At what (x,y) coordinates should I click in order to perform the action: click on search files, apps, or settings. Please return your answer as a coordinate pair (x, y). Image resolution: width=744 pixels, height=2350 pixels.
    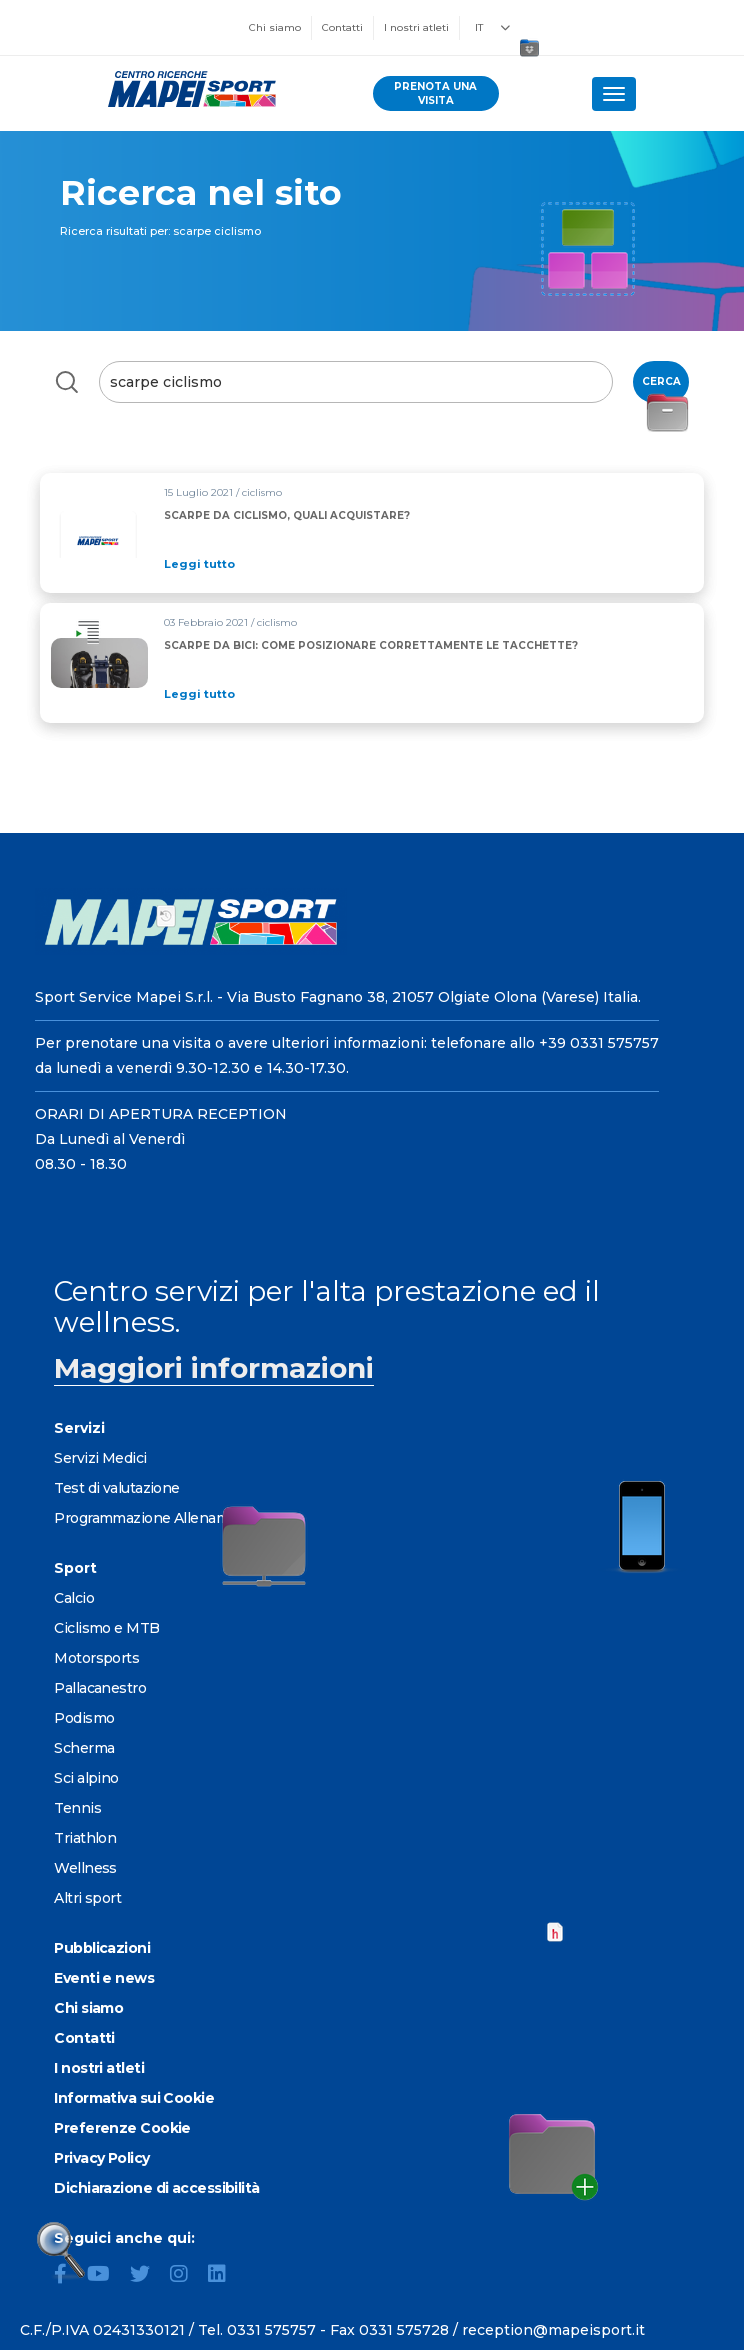
    Looking at the image, I should click on (61, 2250).